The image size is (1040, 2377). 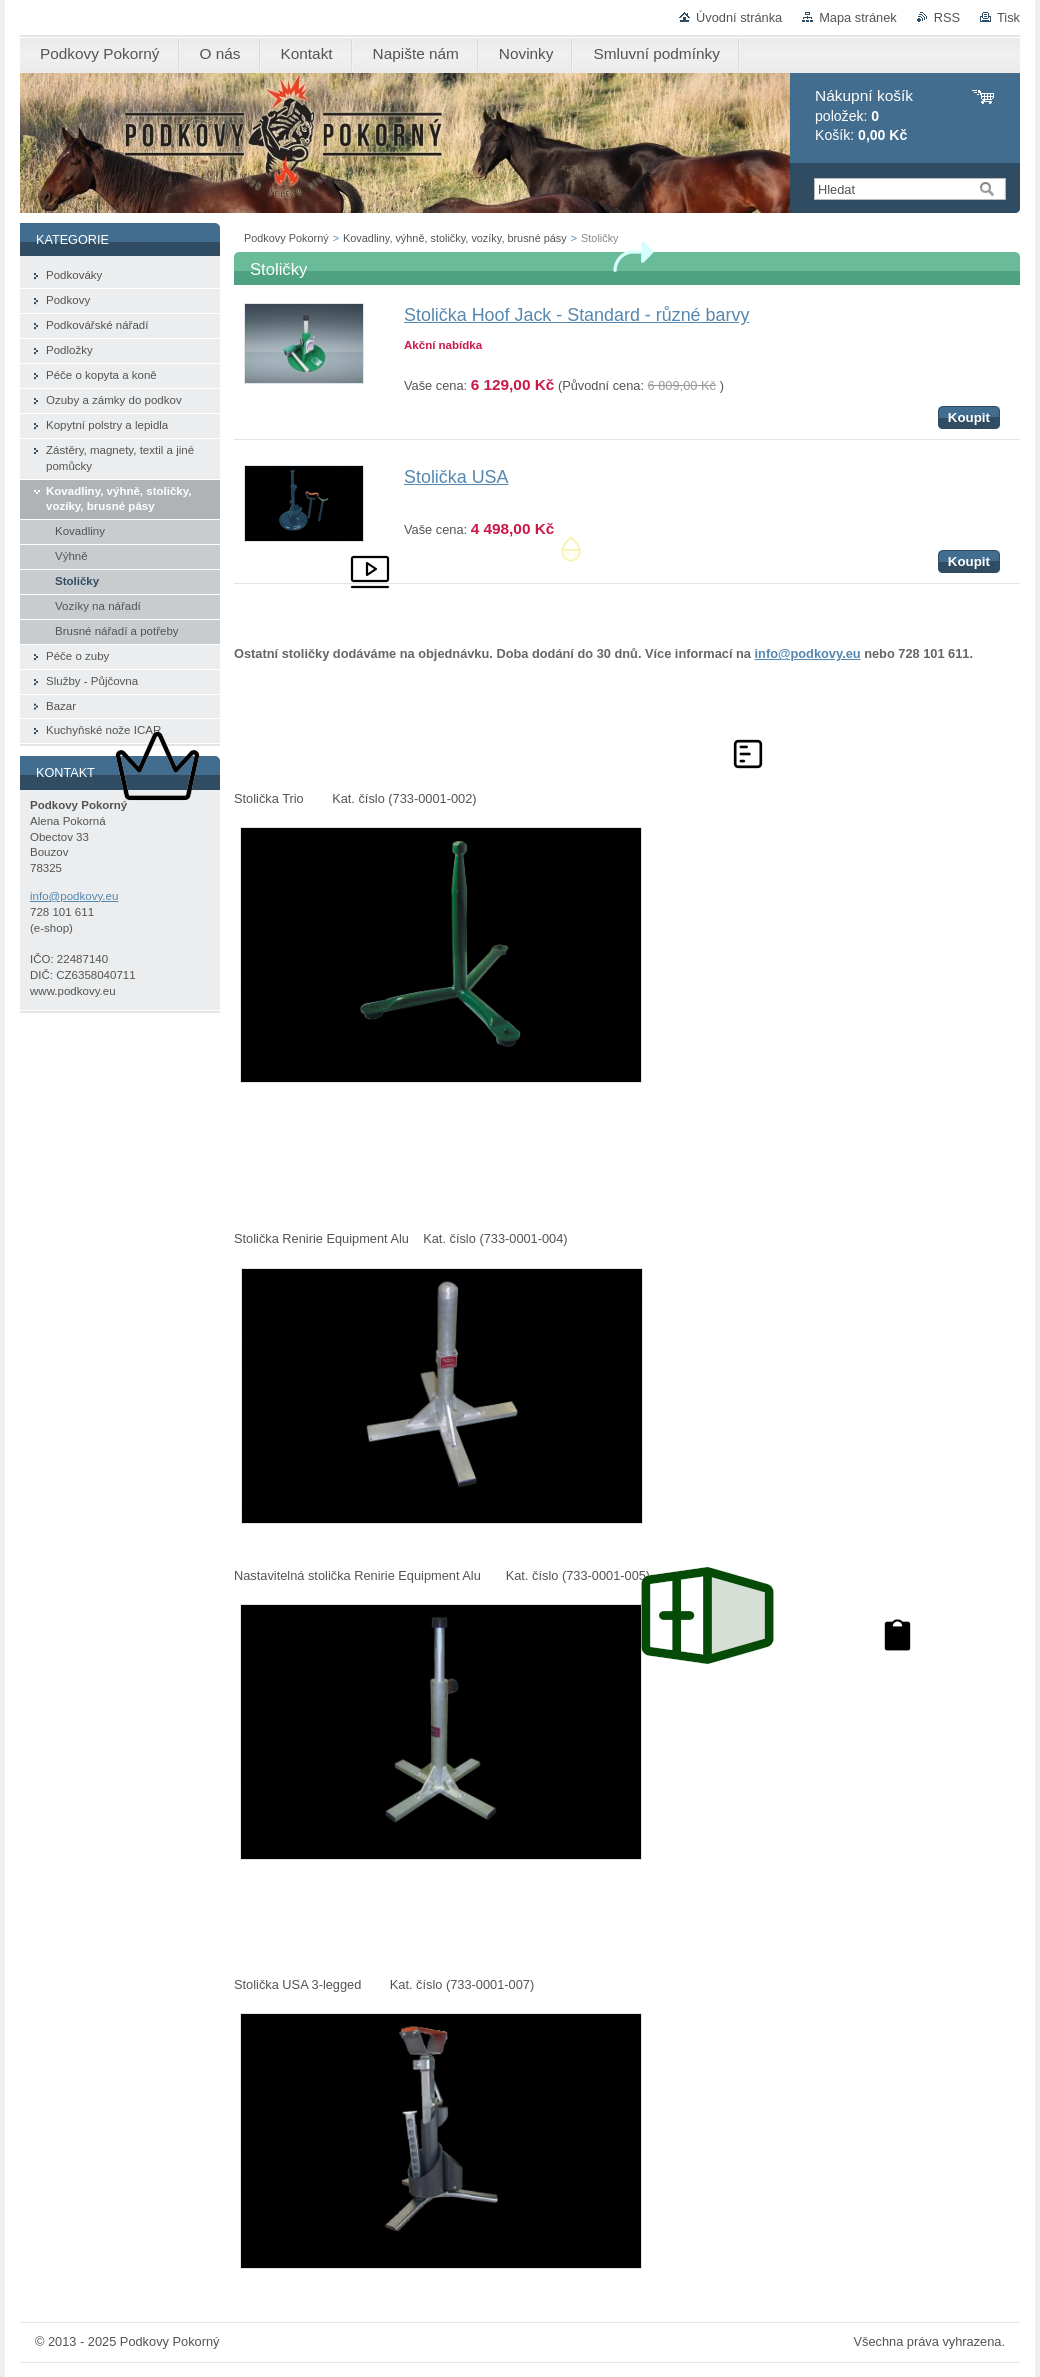 I want to click on align content to the left with full-width stretching, so click(x=748, y=754).